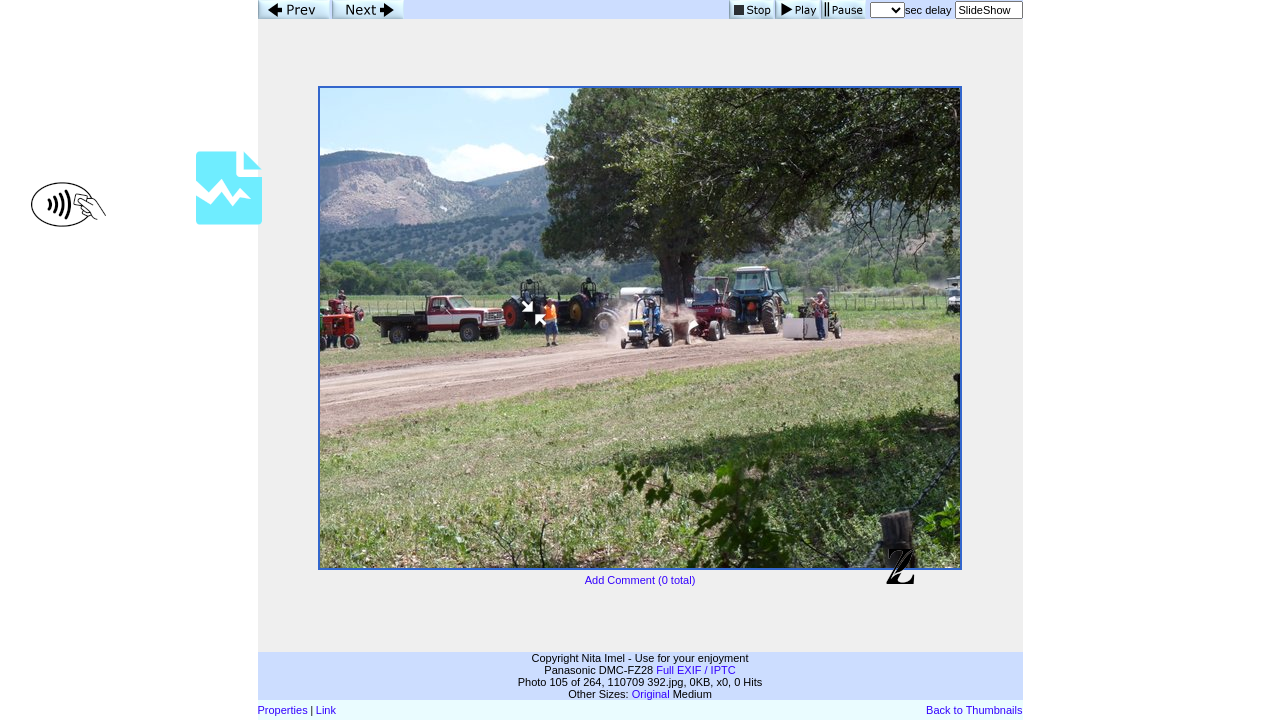 The image size is (1280, 720). Describe the element at coordinates (68, 204) in the screenshot. I see `indicates contactless payment is accepted` at that location.